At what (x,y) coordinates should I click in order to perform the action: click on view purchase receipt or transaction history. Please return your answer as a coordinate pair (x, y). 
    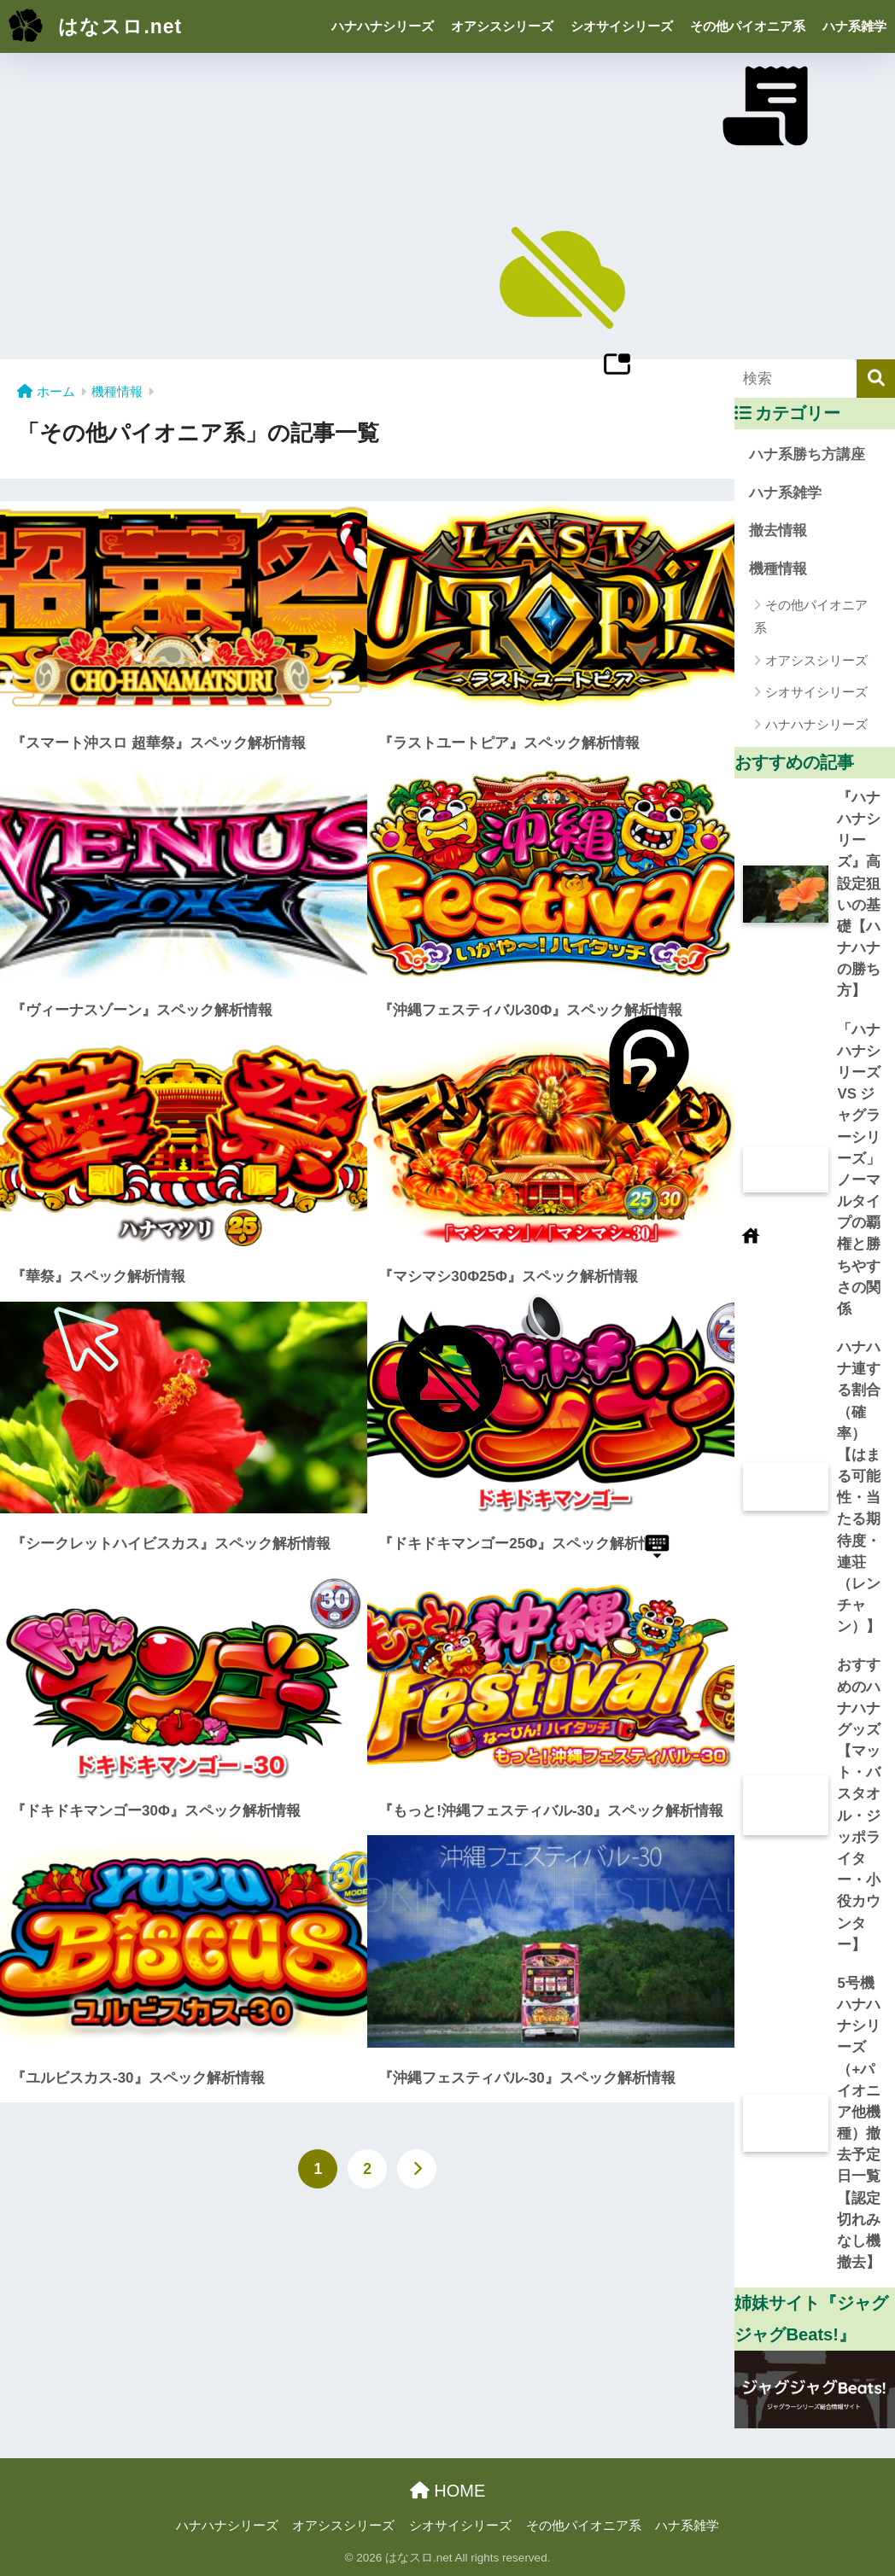
    Looking at the image, I should click on (765, 106).